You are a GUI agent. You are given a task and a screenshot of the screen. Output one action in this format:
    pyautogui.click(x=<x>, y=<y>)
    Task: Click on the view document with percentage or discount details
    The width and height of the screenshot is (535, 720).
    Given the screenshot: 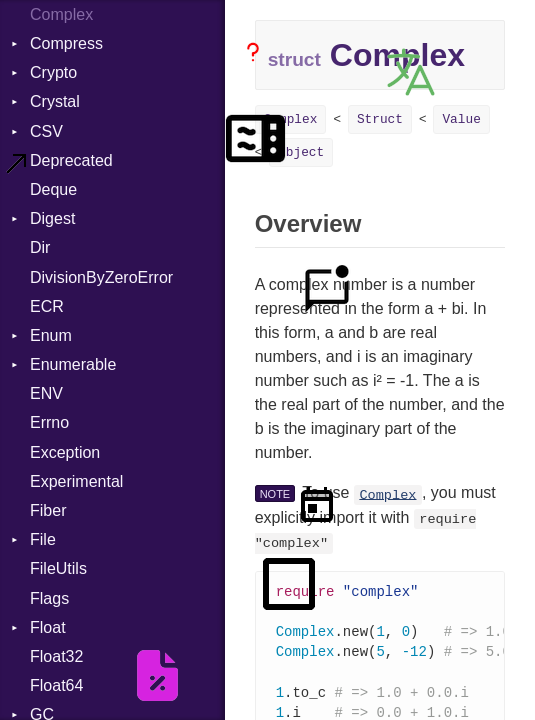 What is the action you would take?
    pyautogui.click(x=157, y=675)
    